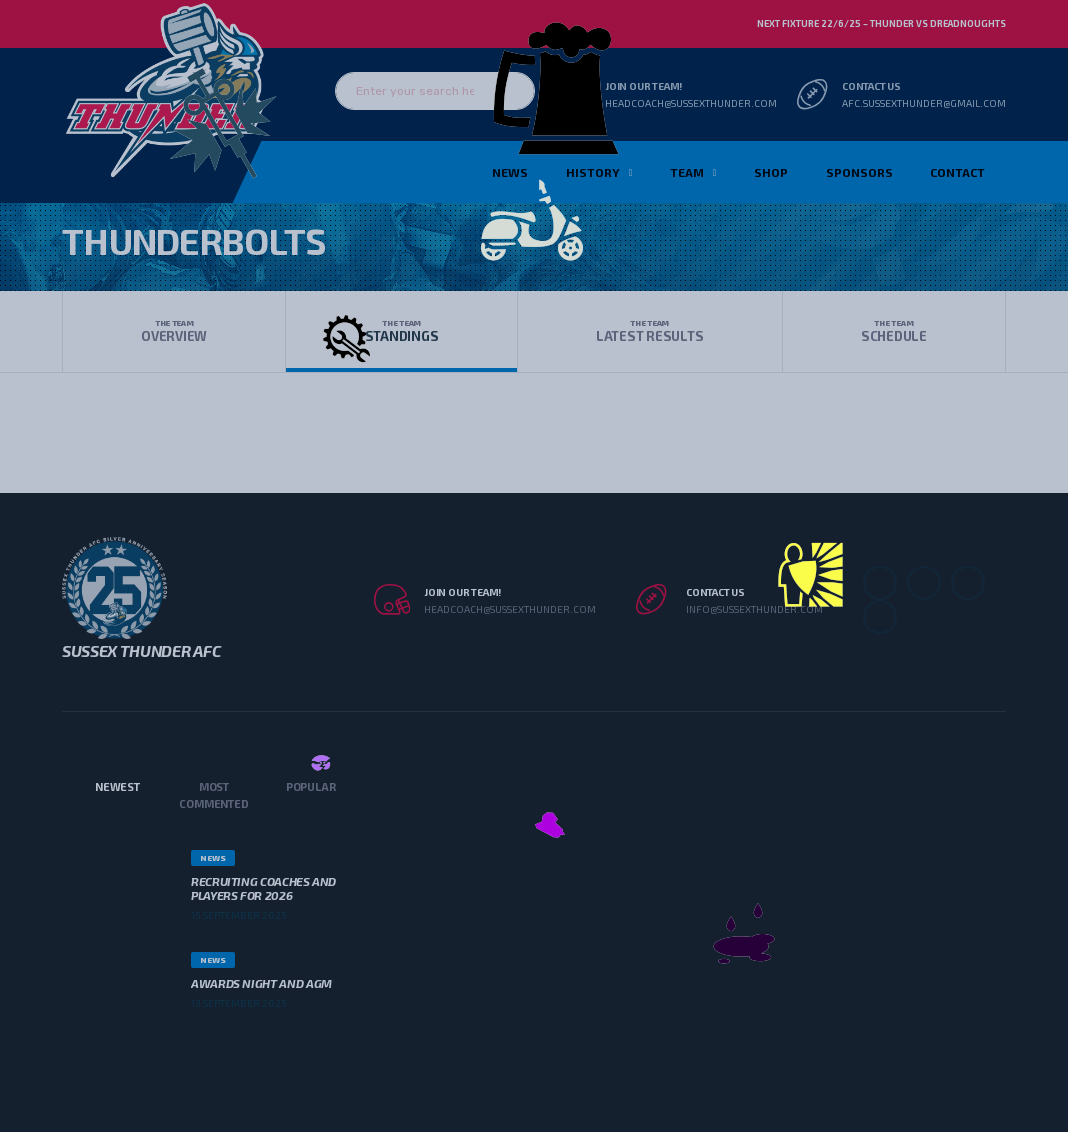 This screenshot has height=1132, width=1068. Describe the element at coordinates (221, 122) in the screenshot. I see `use a healing item or potion` at that location.